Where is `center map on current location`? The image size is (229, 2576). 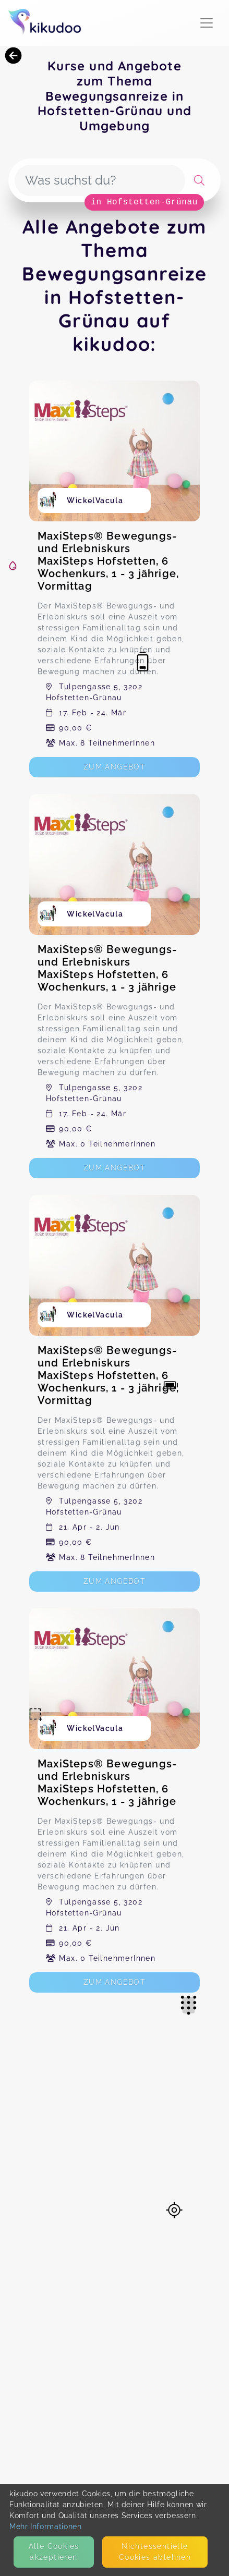
center map on current location is located at coordinates (174, 2210).